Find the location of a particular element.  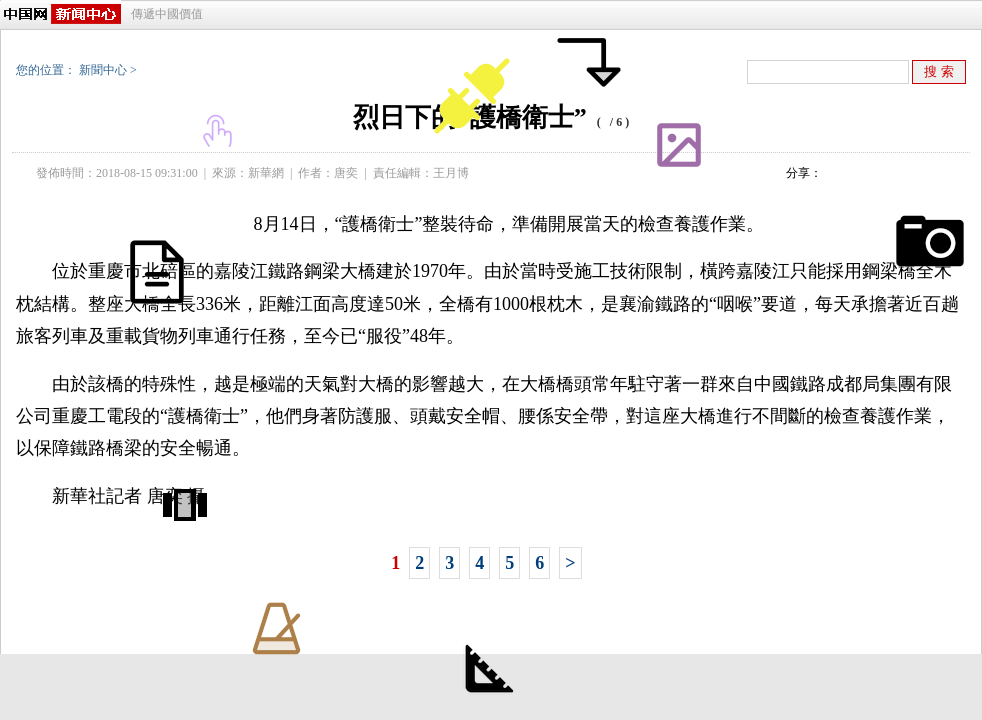

view content in carousel or slideshow mode is located at coordinates (185, 506).